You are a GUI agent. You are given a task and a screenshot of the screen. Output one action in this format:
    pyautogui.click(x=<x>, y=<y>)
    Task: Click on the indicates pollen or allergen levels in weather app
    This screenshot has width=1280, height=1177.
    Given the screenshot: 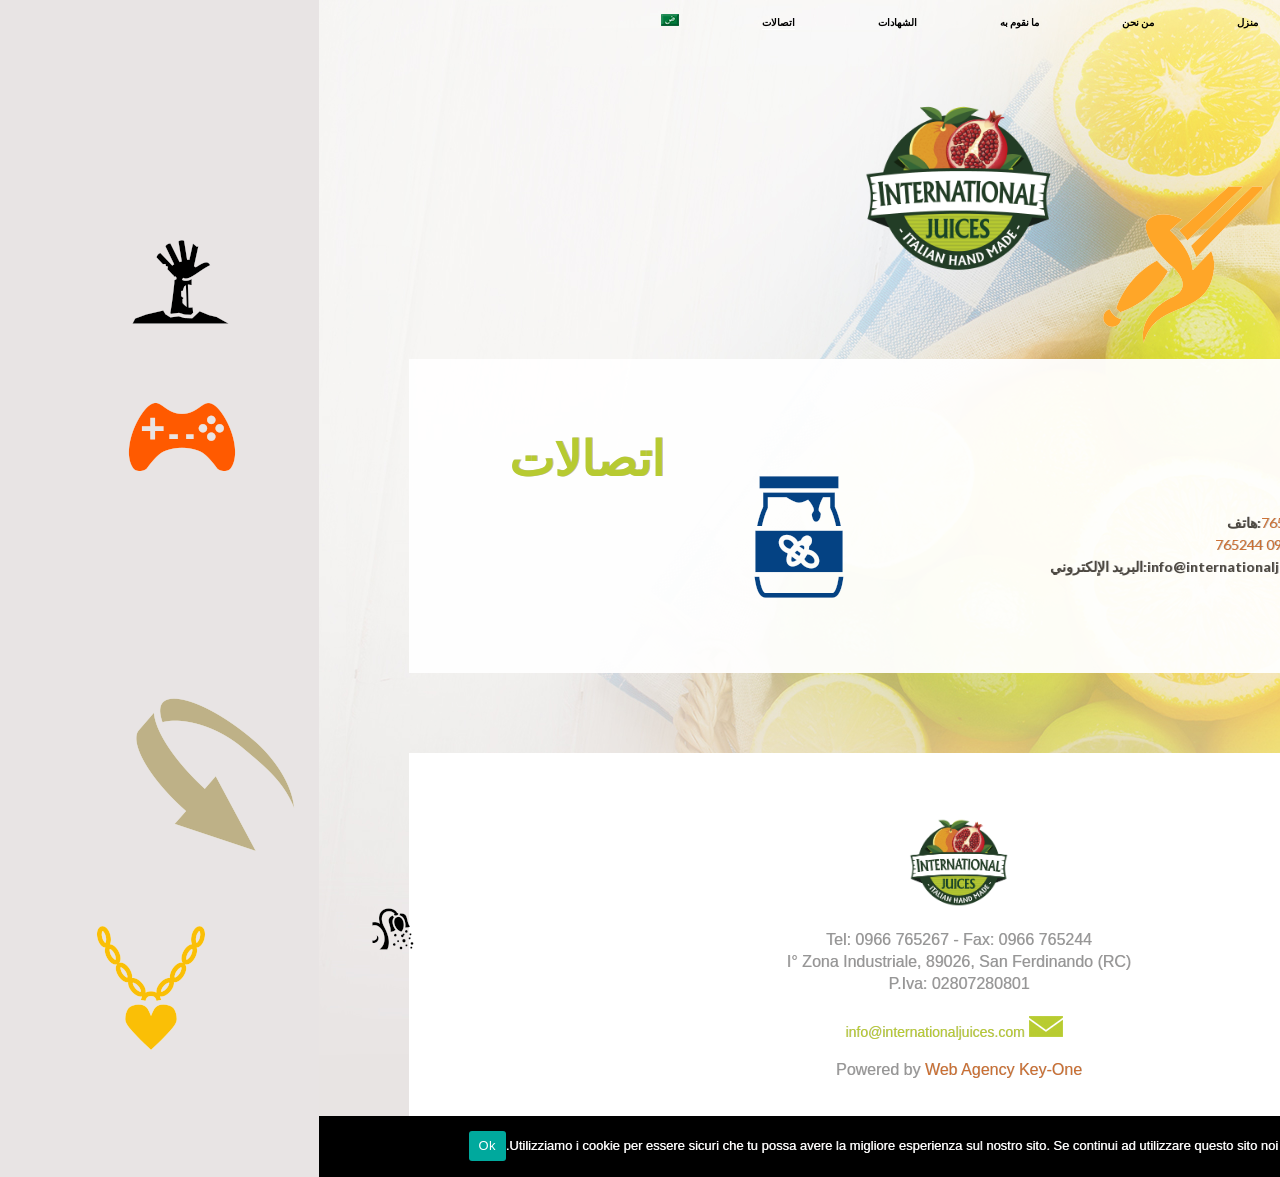 What is the action you would take?
    pyautogui.click(x=393, y=929)
    